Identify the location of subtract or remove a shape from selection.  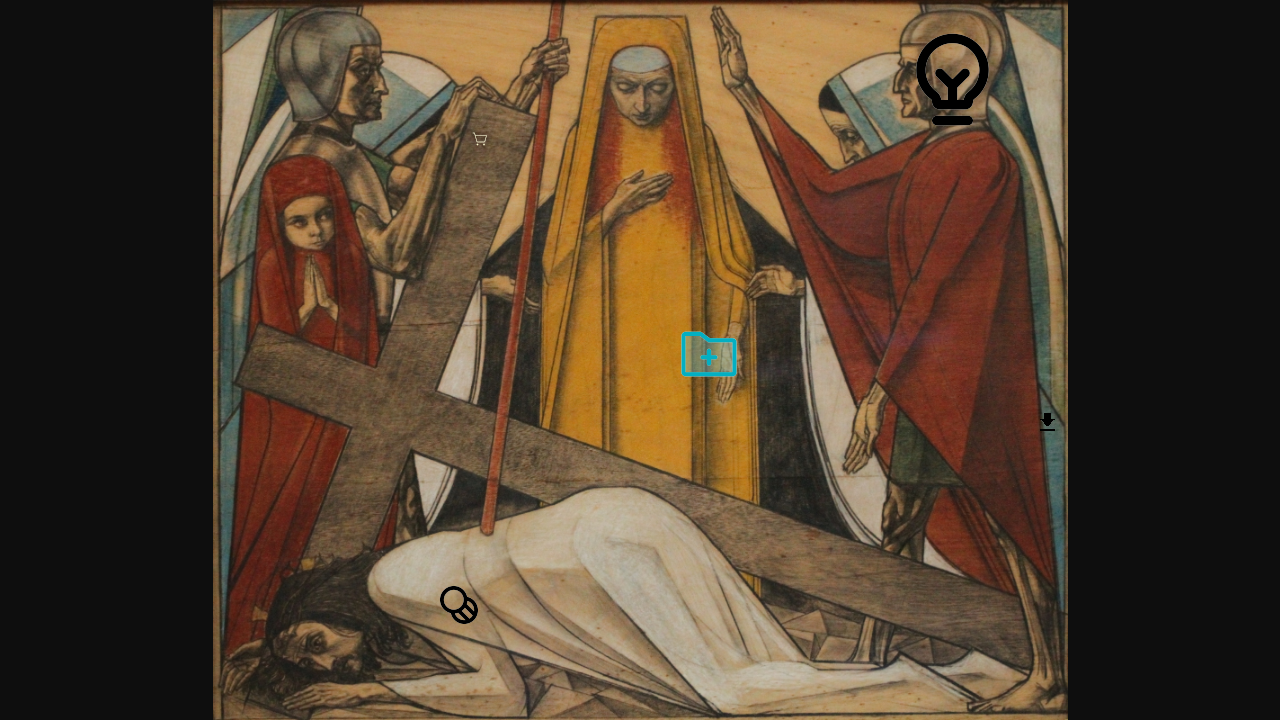
(459, 605).